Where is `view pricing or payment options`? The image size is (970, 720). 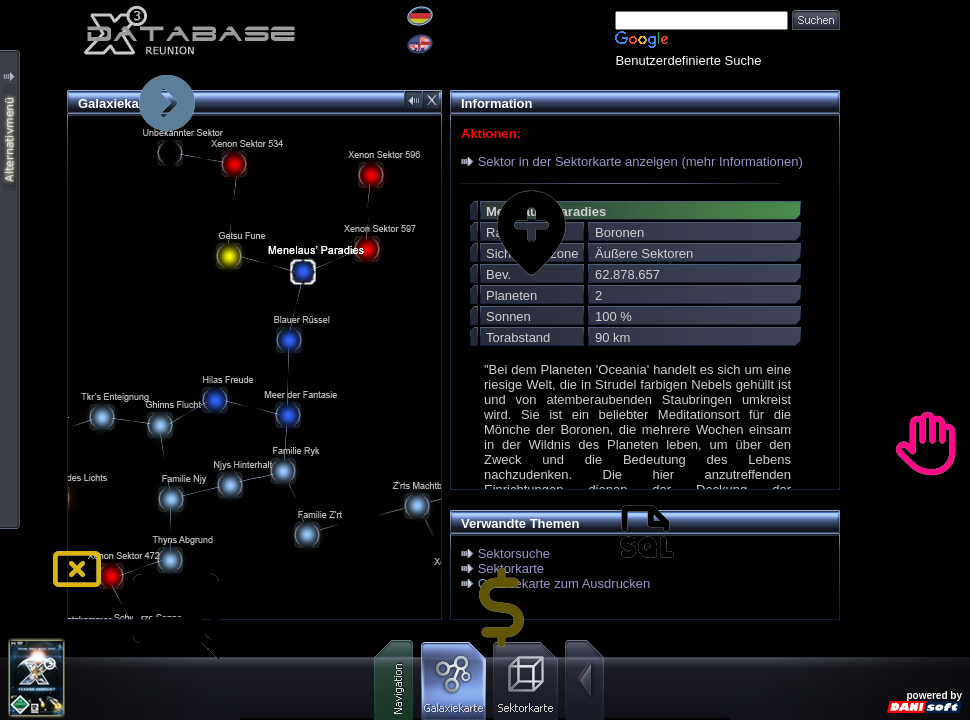 view pricing or payment options is located at coordinates (501, 607).